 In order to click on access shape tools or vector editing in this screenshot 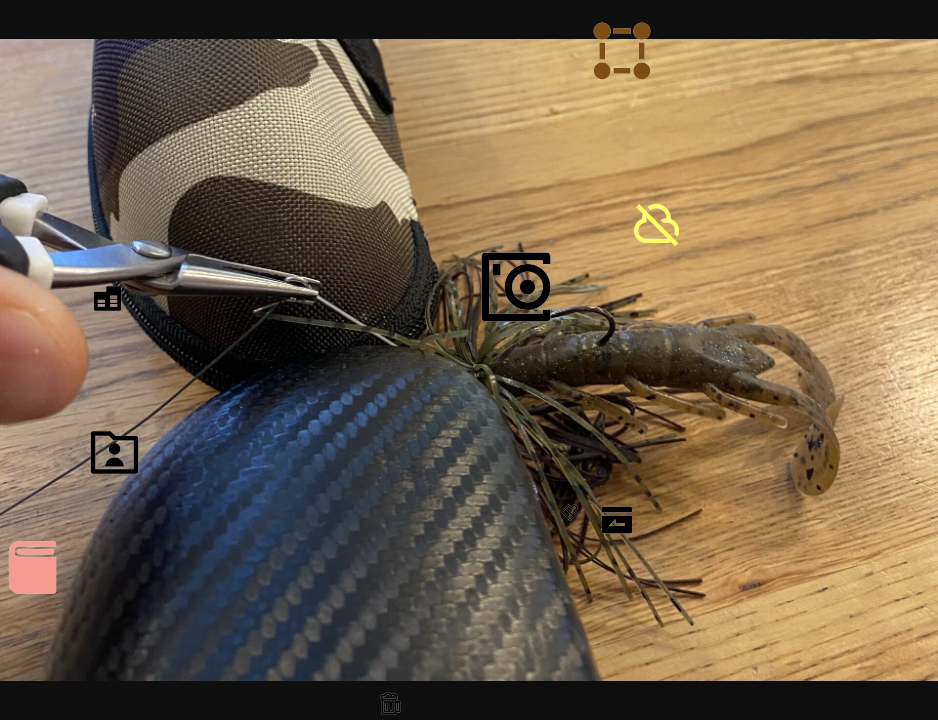, I will do `click(622, 51)`.